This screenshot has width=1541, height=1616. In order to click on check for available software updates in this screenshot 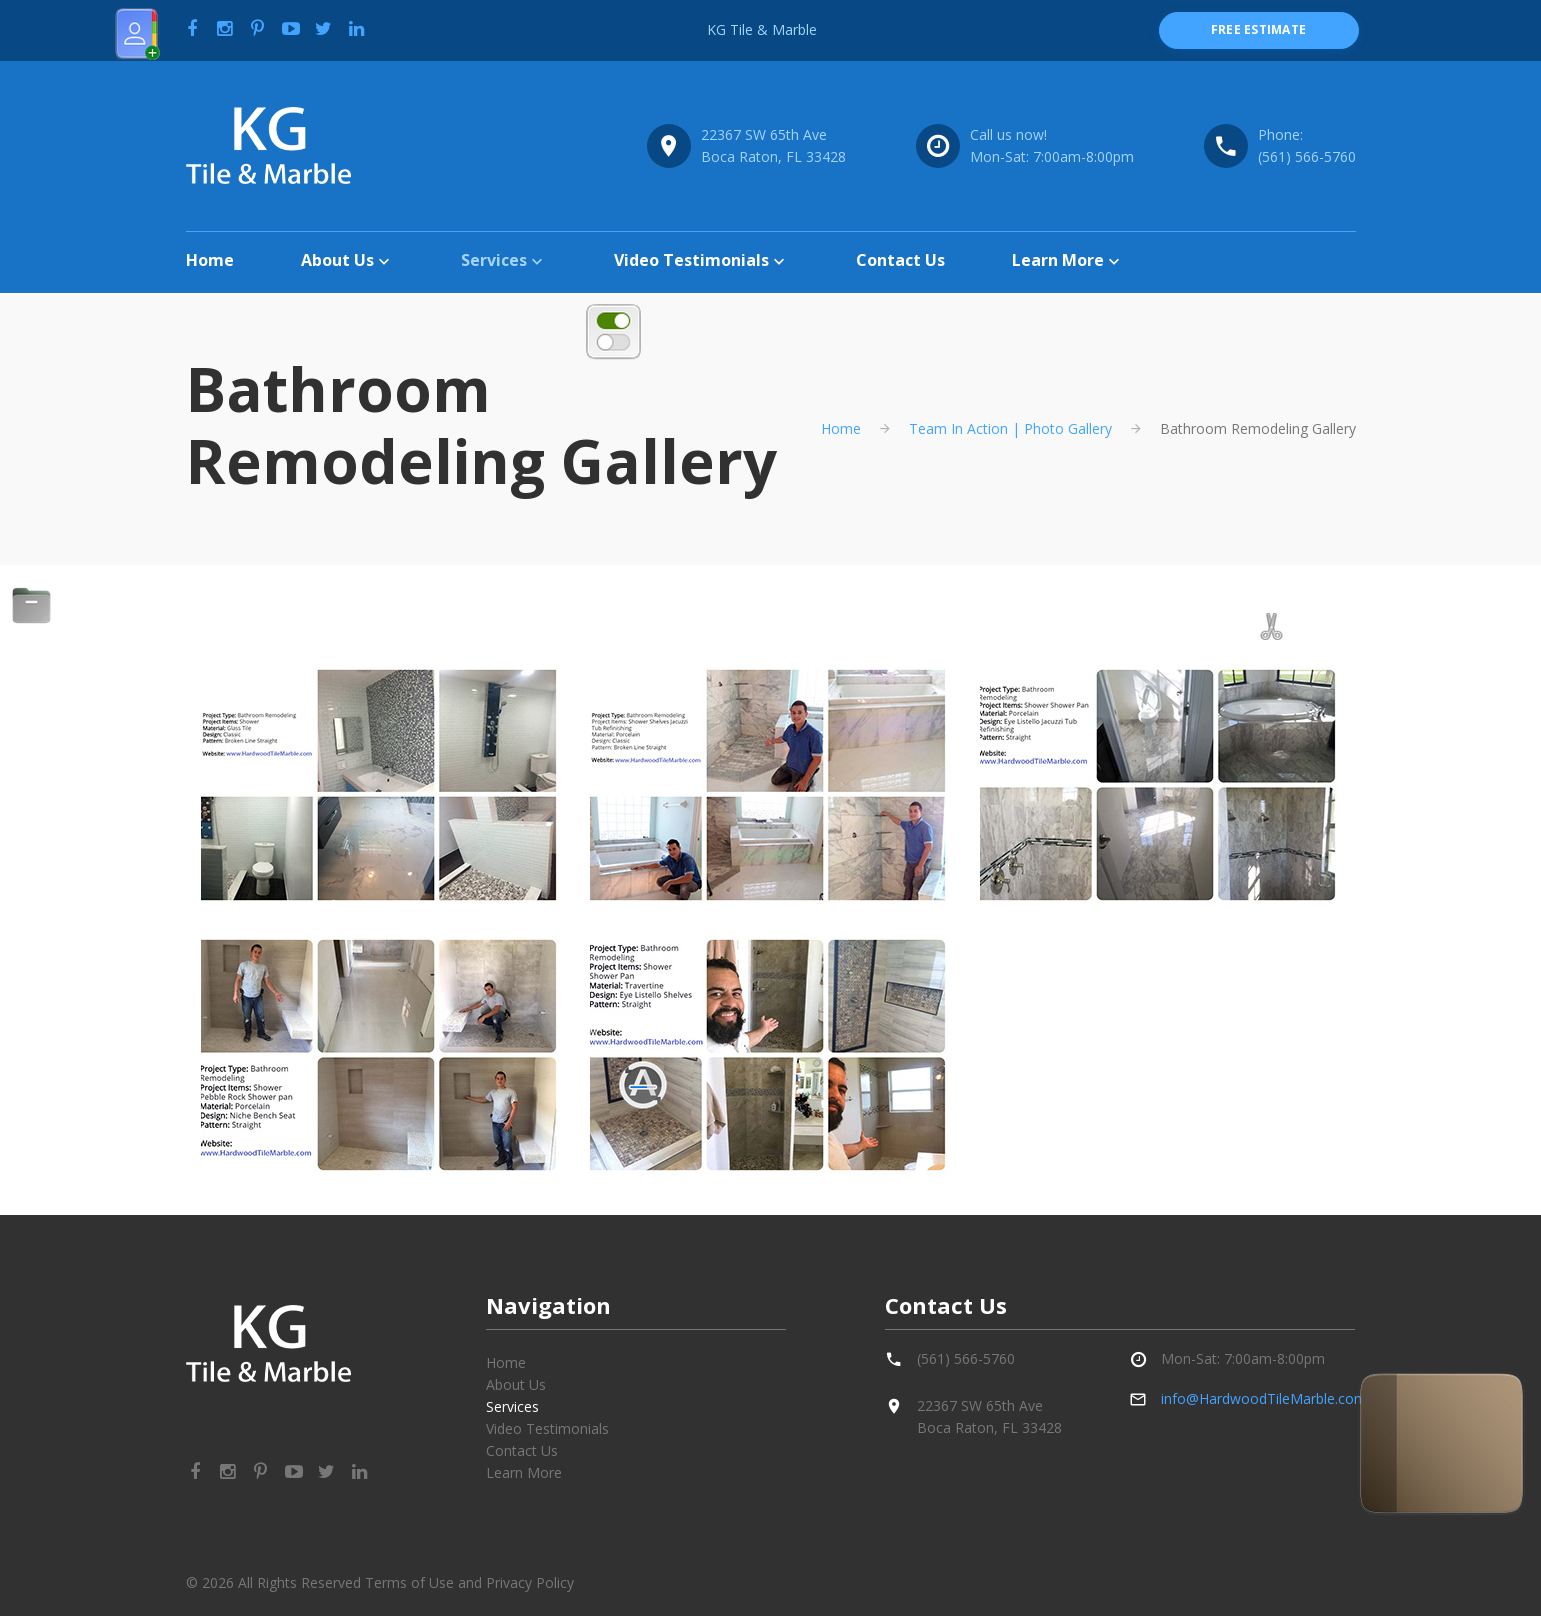, I will do `click(643, 1085)`.